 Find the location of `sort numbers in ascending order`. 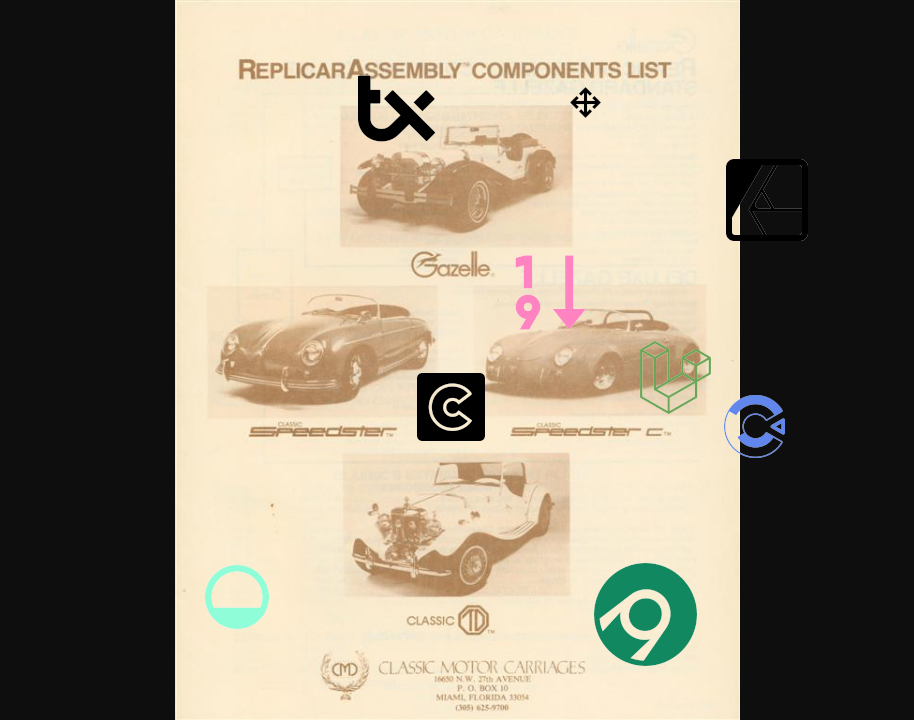

sort numbers in ascending order is located at coordinates (544, 292).